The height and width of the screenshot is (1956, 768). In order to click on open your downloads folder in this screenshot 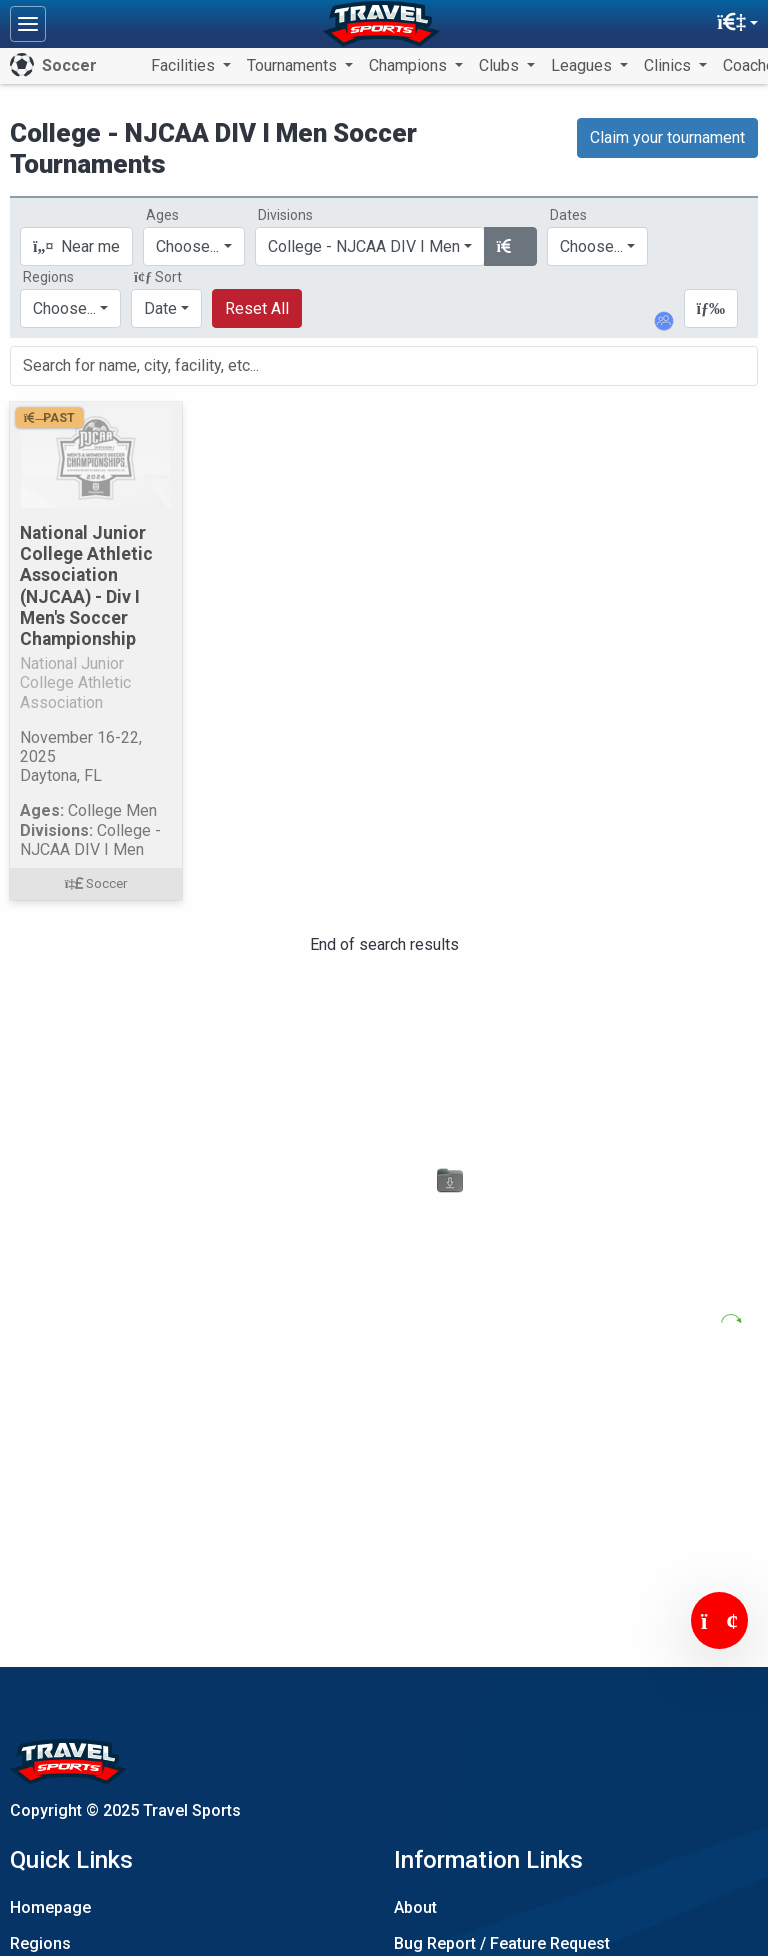, I will do `click(450, 1180)`.